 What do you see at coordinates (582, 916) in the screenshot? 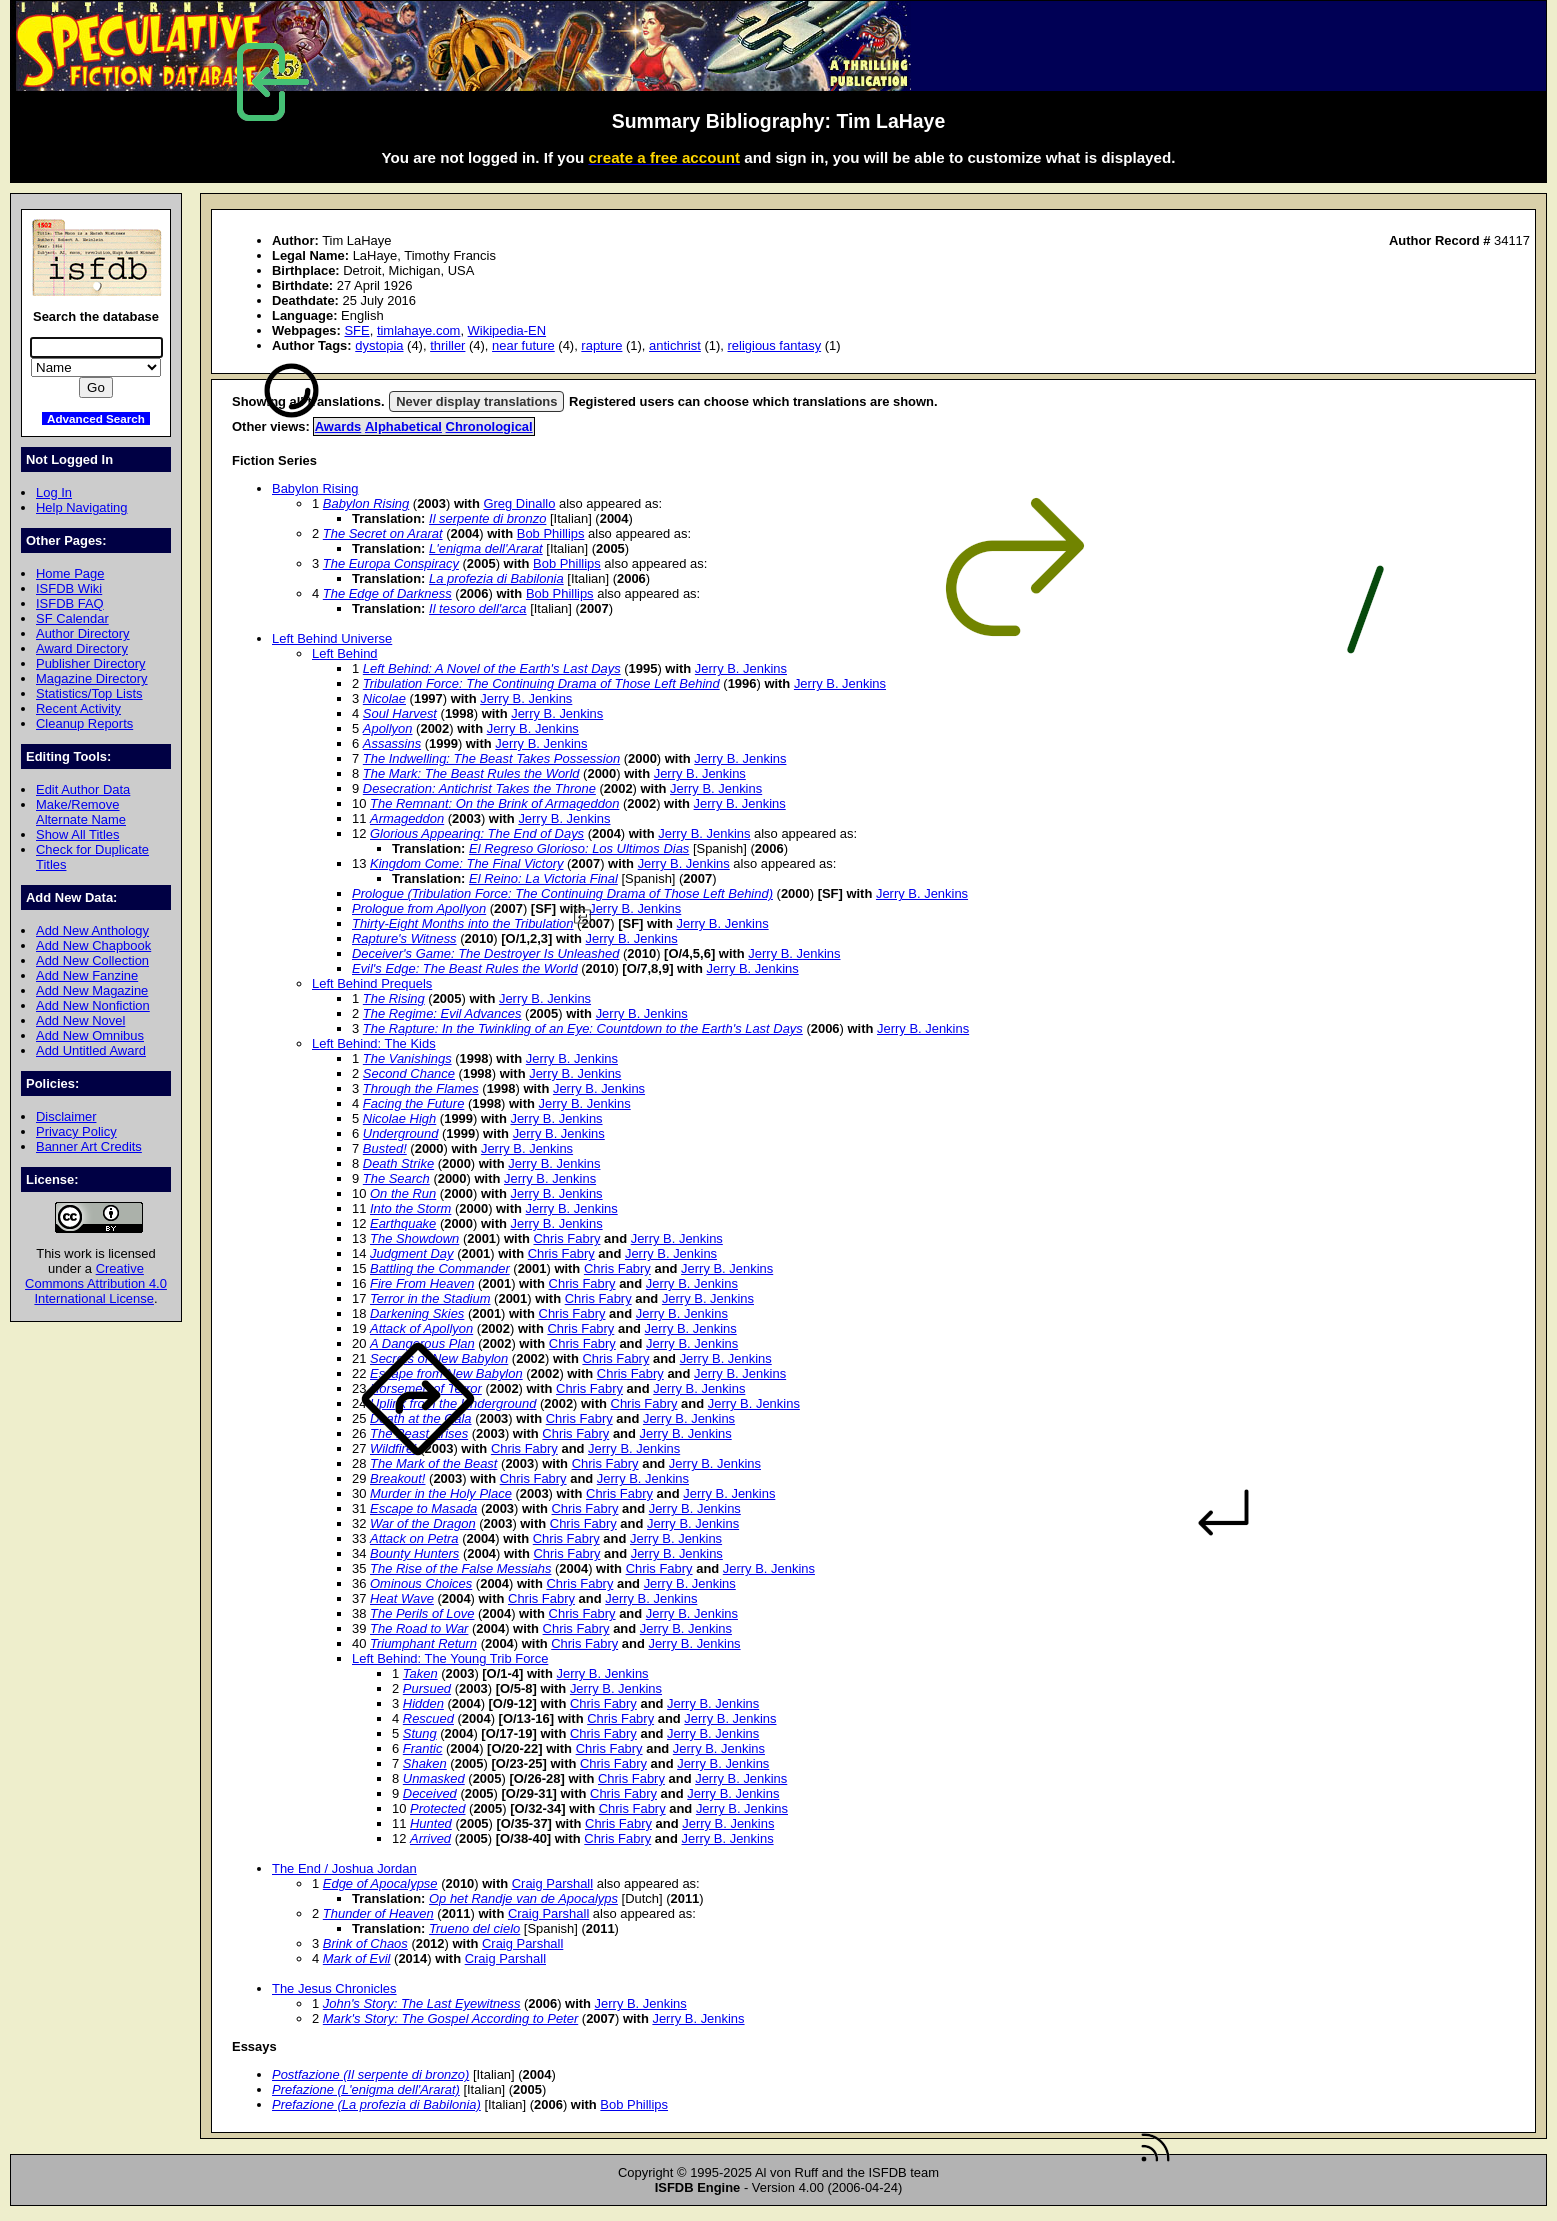
I see `press enter or return key` at bounding box center [582, 916].